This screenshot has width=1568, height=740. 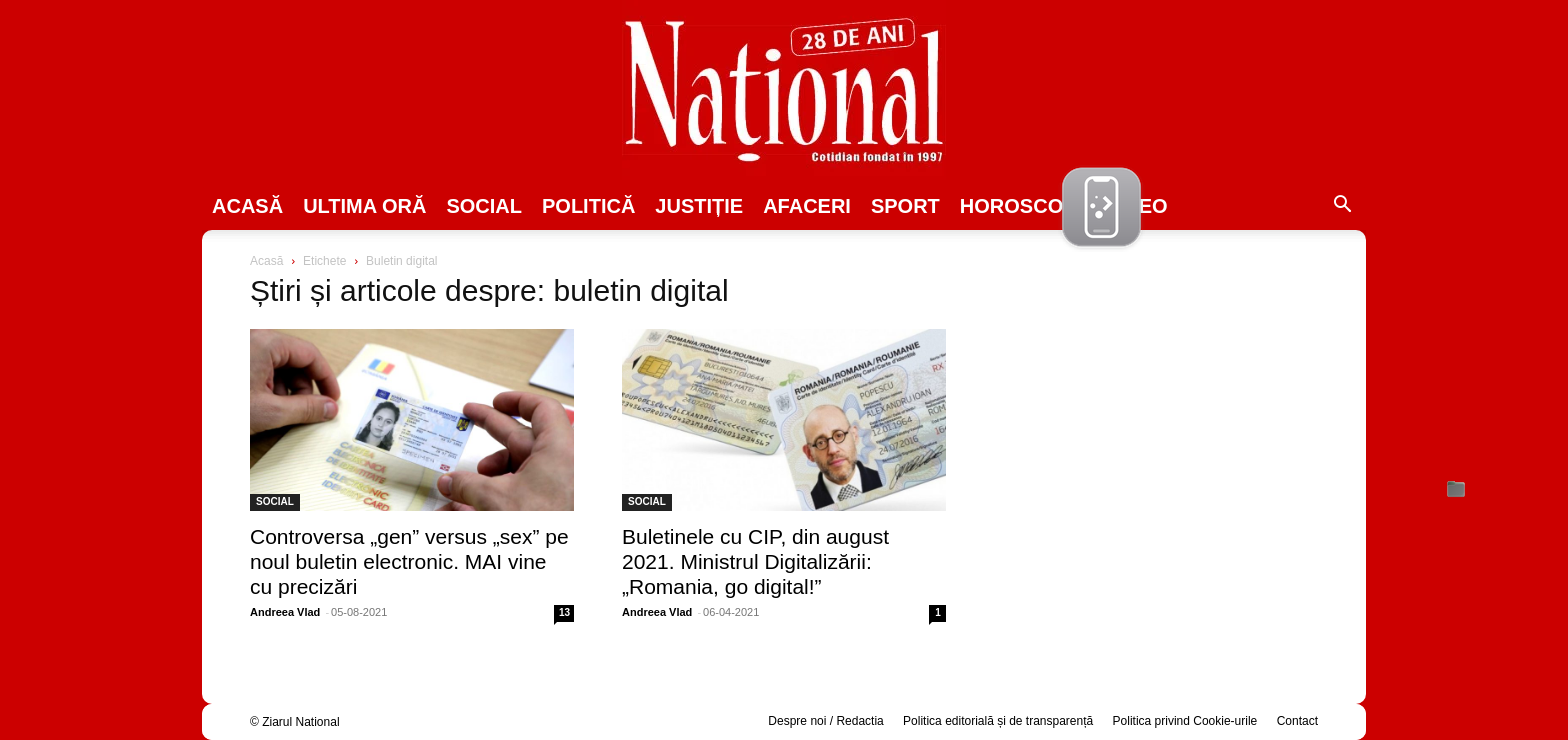 What do you see at coordinates (1456, 489) in the screenshot?
I see `open folder to view contents` at bounding box center [1456, 489].